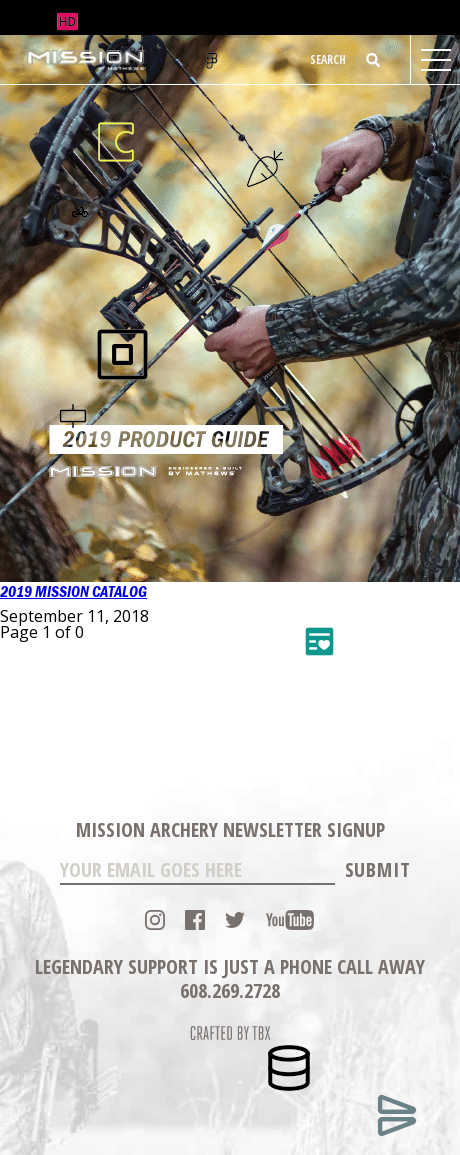  What do you see at coordinates (211, 60) in the screenshot?
I see `open figma design file` at bounding box center [211, 60].